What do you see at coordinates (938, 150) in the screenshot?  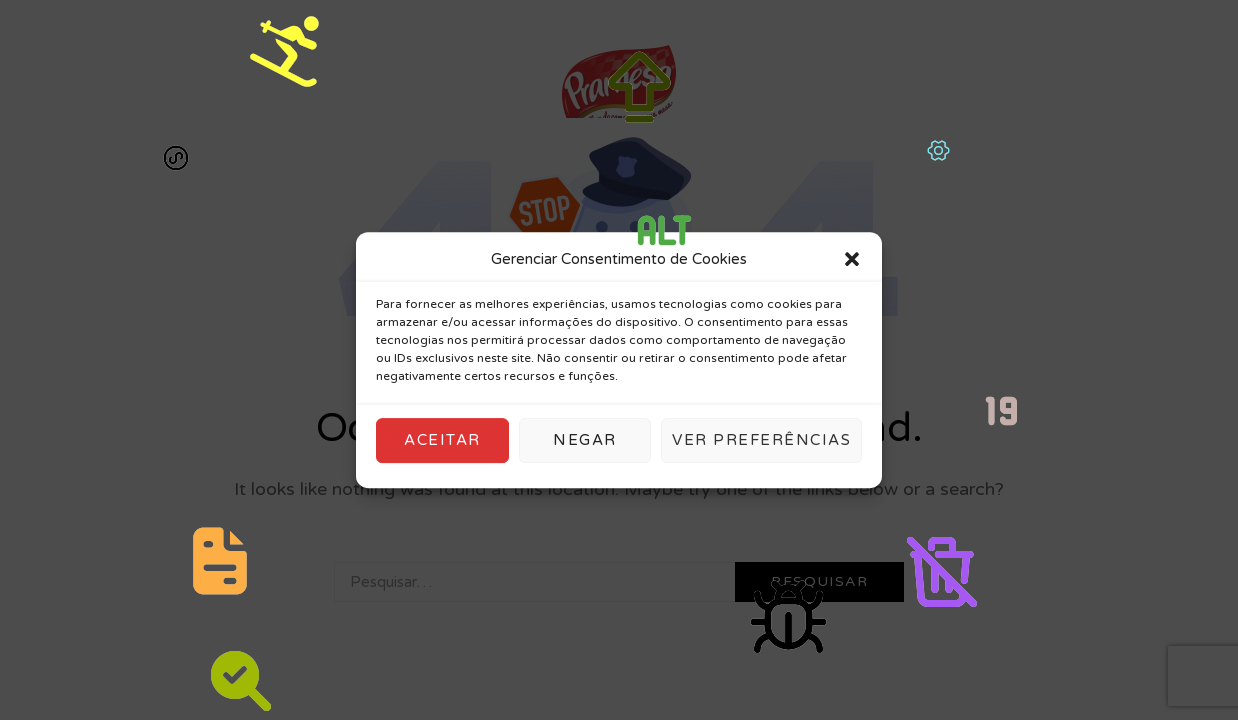 I see `access settings or preferences` at bounding box center [938, 150].